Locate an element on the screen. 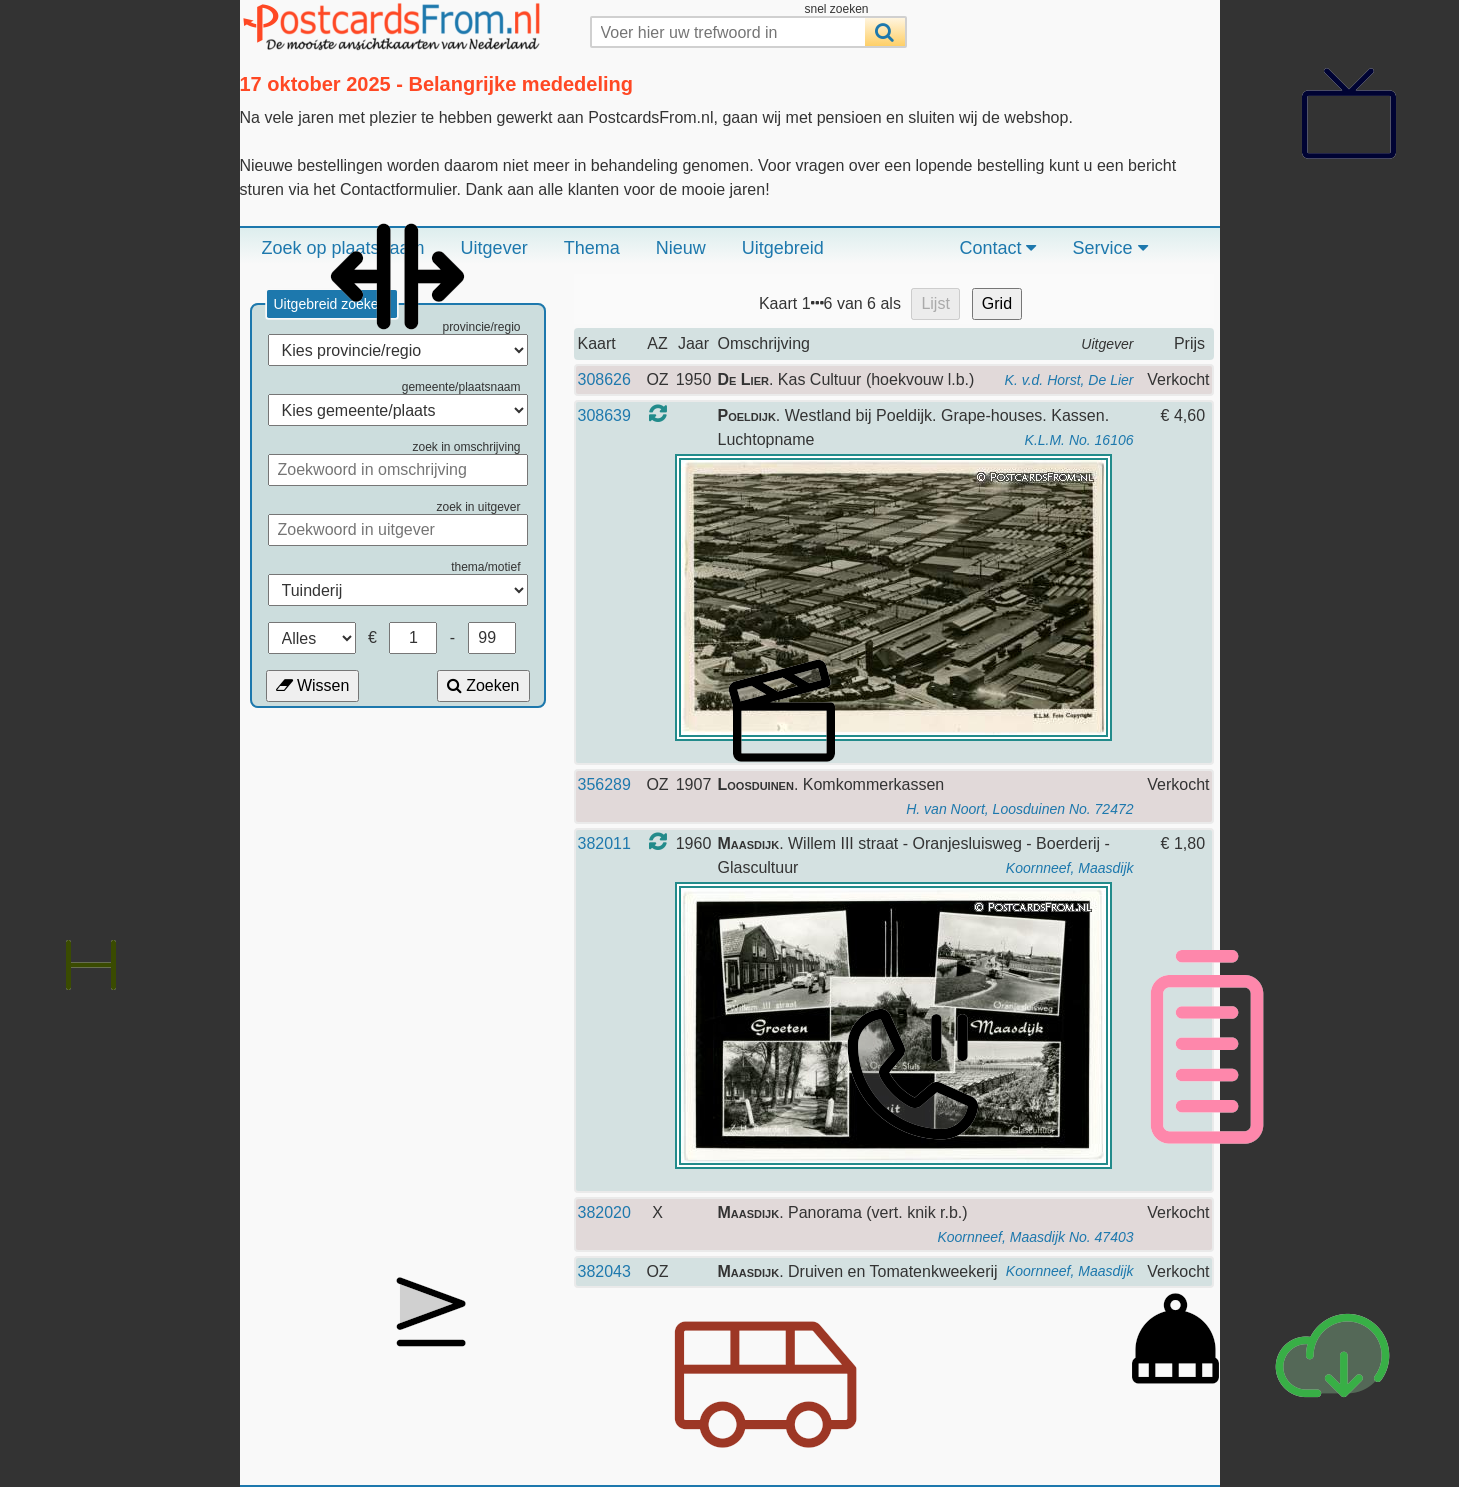  access tv or video streaming content is located at coordinates (1349, 119).